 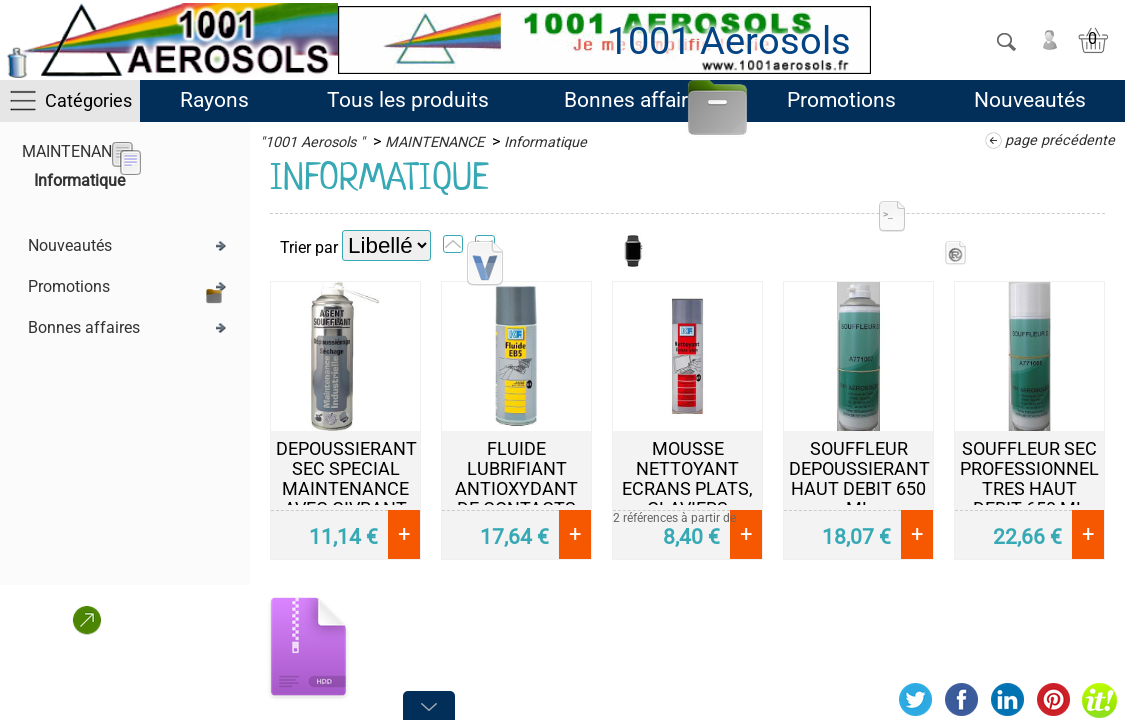 What do you see at coordinates (126, 158) in the screenshot?
I see `copy selected content to clipboard` at bounding box center [126, 158].